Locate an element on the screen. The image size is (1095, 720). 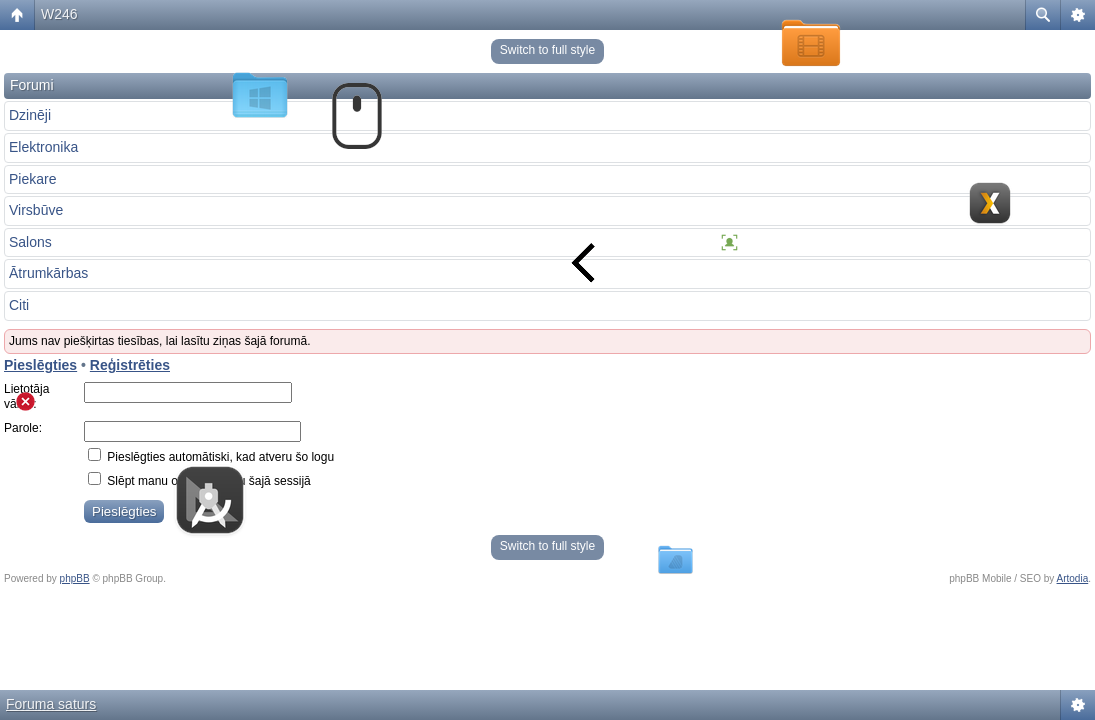
open wine file manager for windows applications is located at coordinates (260, 95).